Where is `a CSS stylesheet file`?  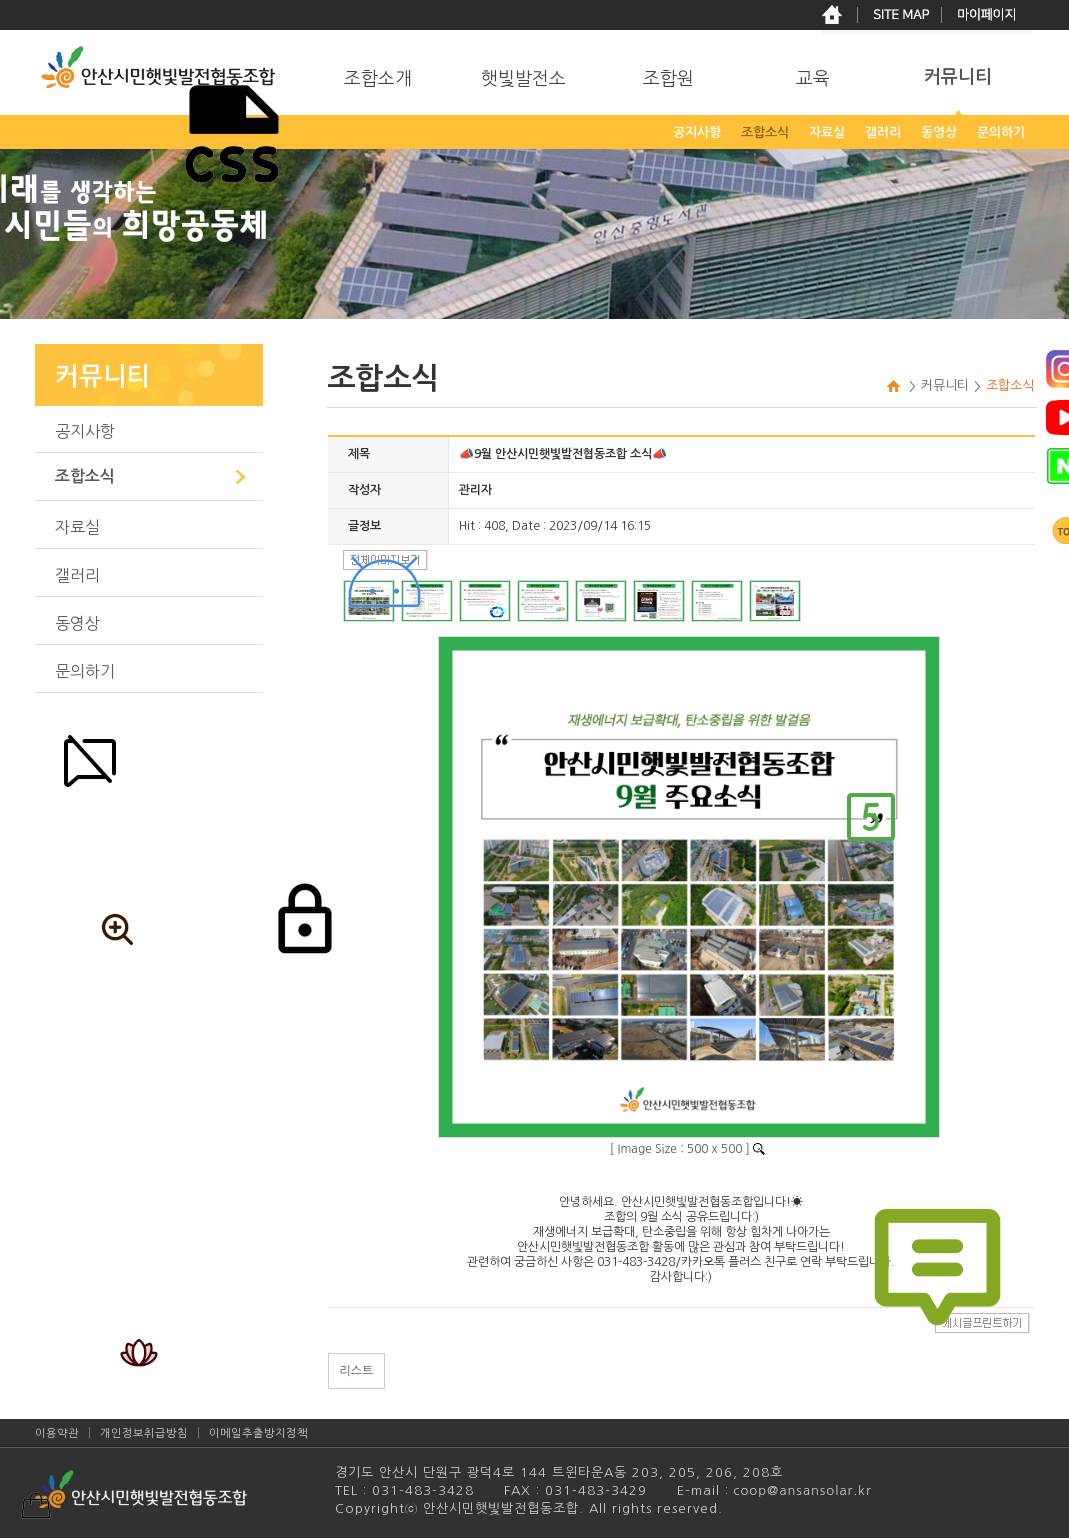 a CSS stylesheet file is located at coordinates (234, 138).